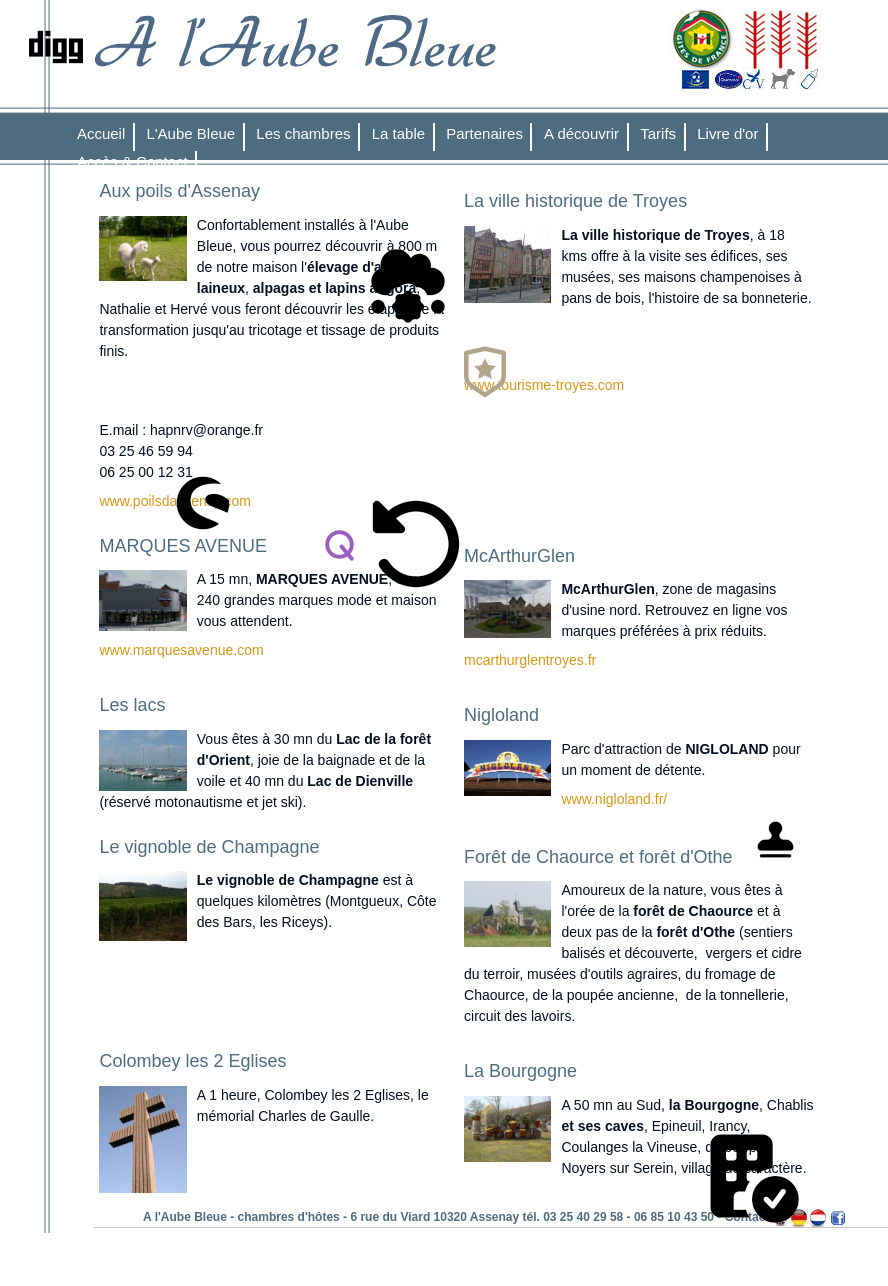 This screenshot has height=1286, width=888. Describe the element at coordinates (416, 544) in the screenshot. I see `undo the last action` at that location.